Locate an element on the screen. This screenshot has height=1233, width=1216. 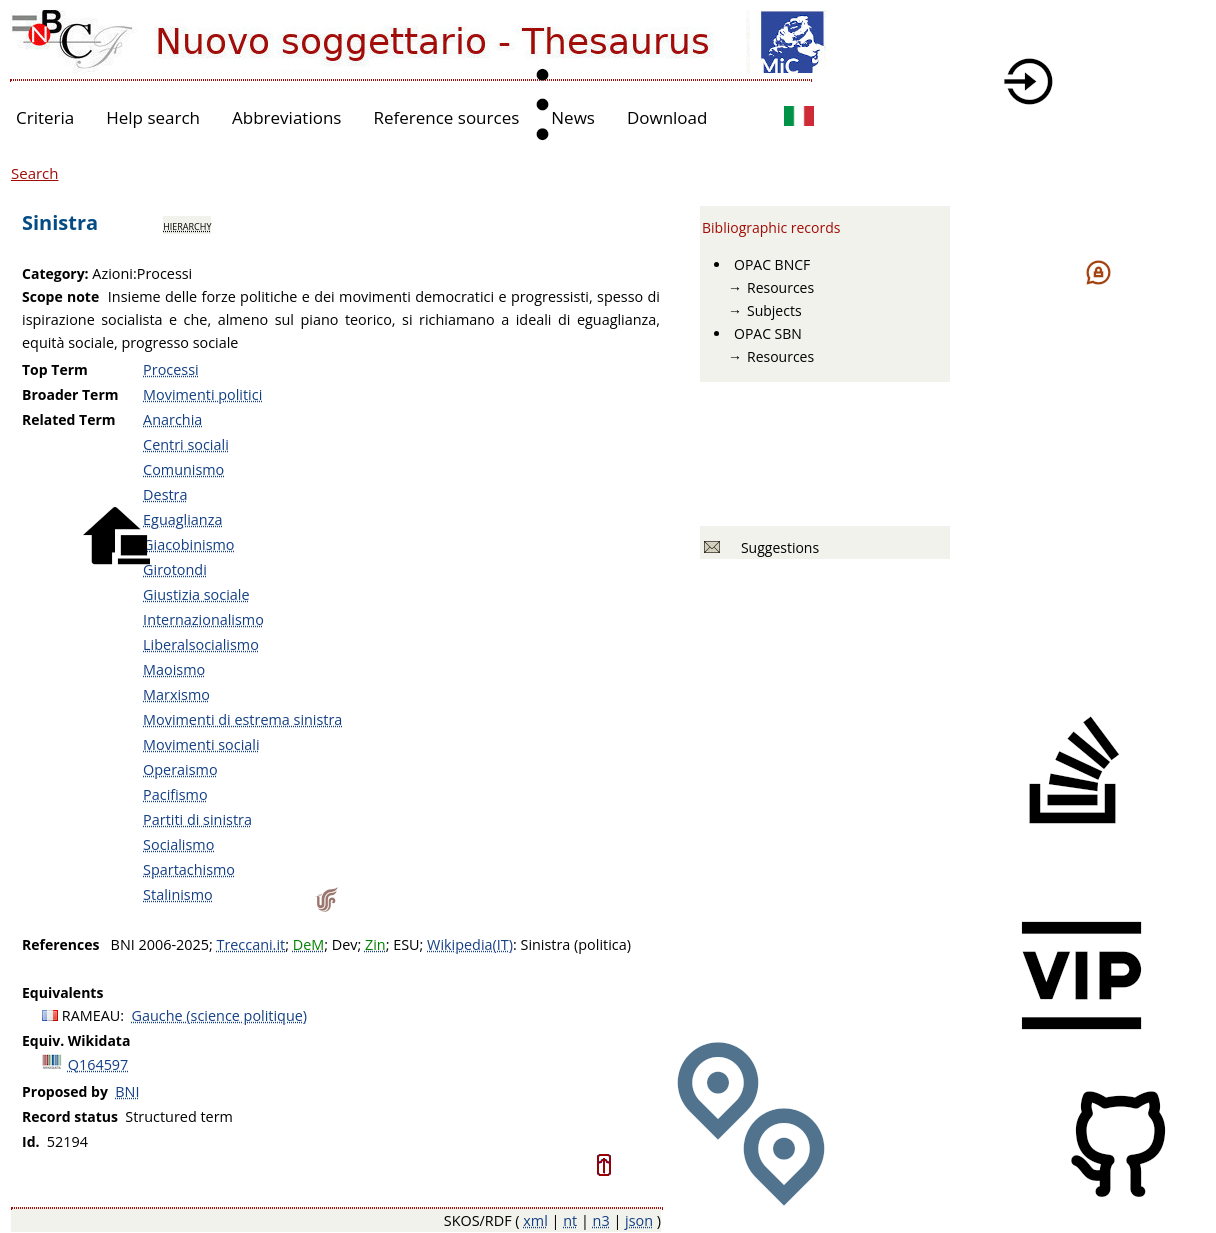
access home office or remote work settings is located at coordinates (115, 538).